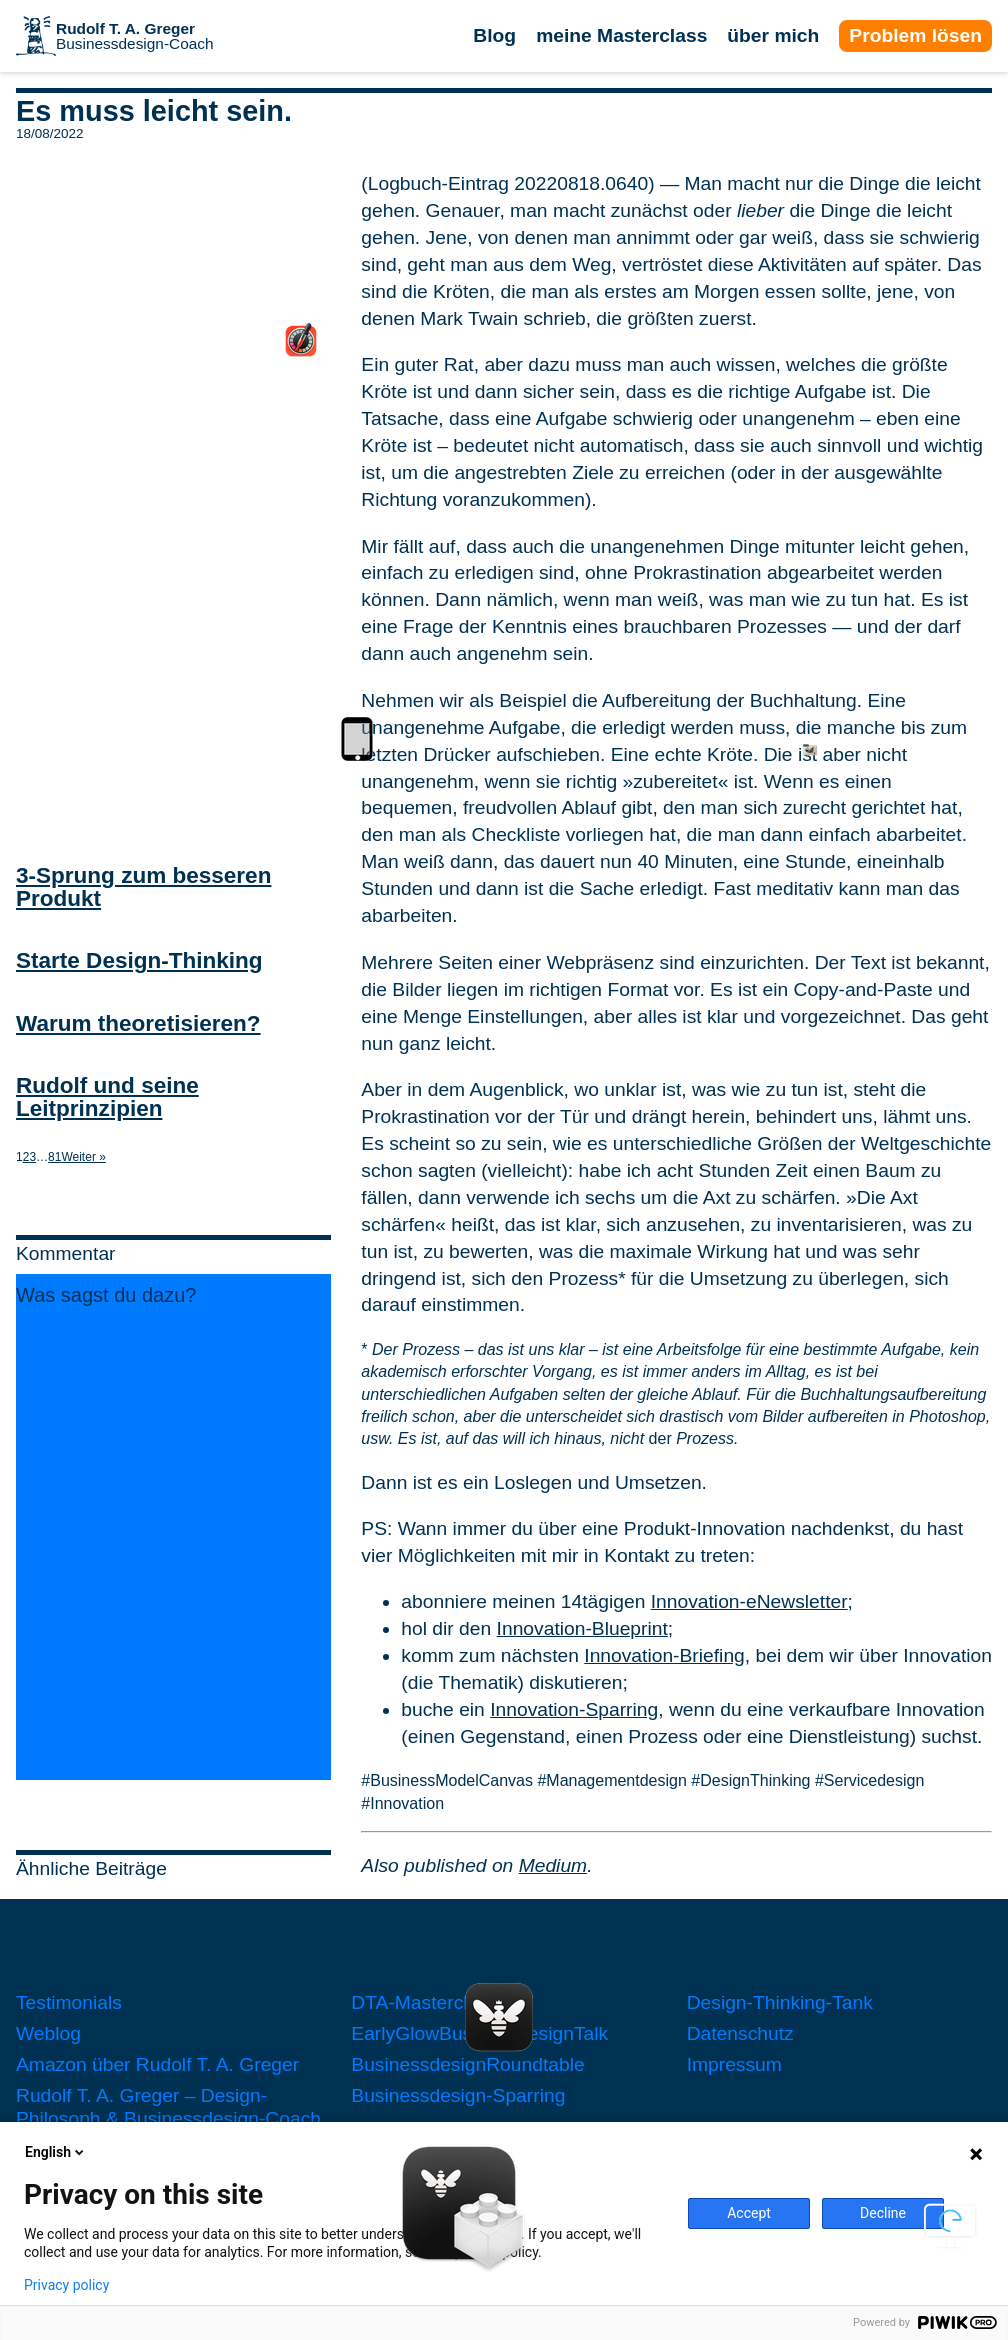  What do you see at coordinates (357, 739) in the screenshot?
I see `view connected iPad mini device` at bounding box center [357, 739].